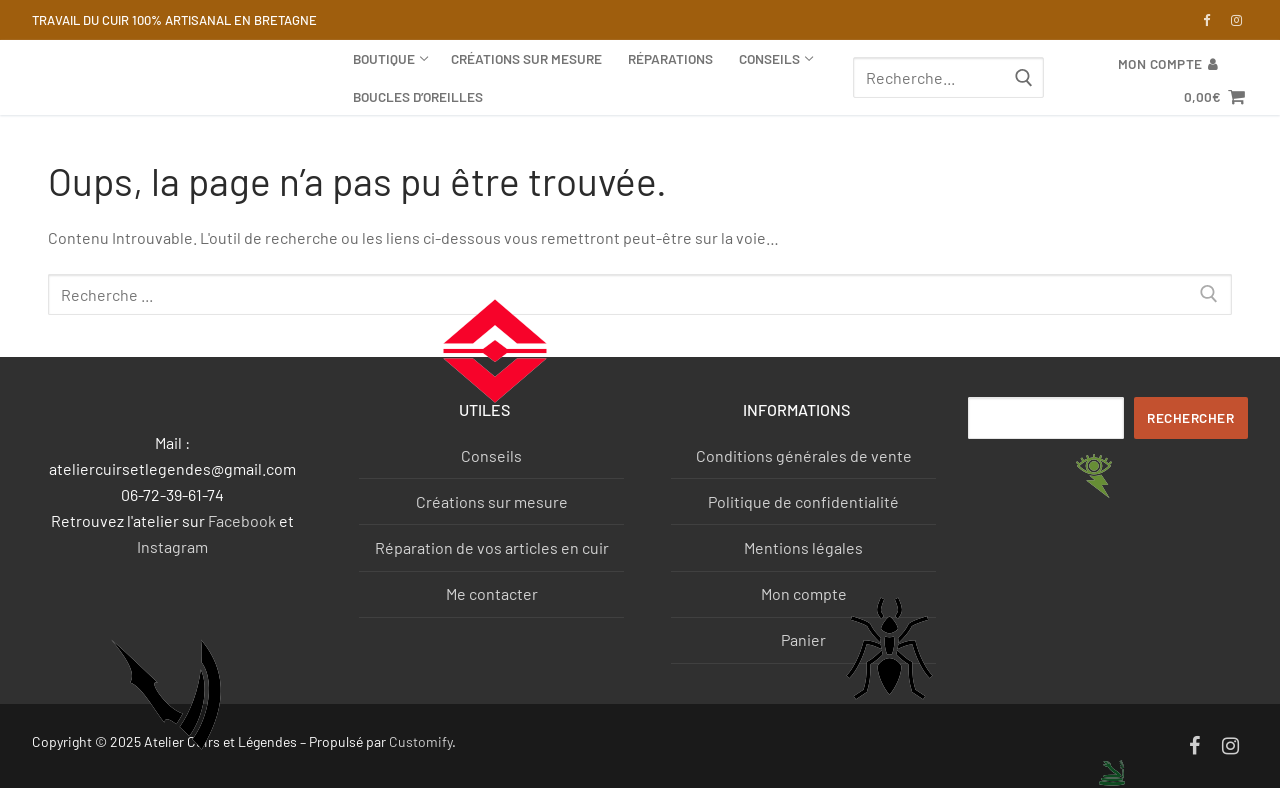 The width and height of the screenshot is (1280, 788). What do you see at coordinates (166, 694) in the screenshot?
I see `indicates a tearing or ripping action in gameplay` at bounding box center [166, 694].